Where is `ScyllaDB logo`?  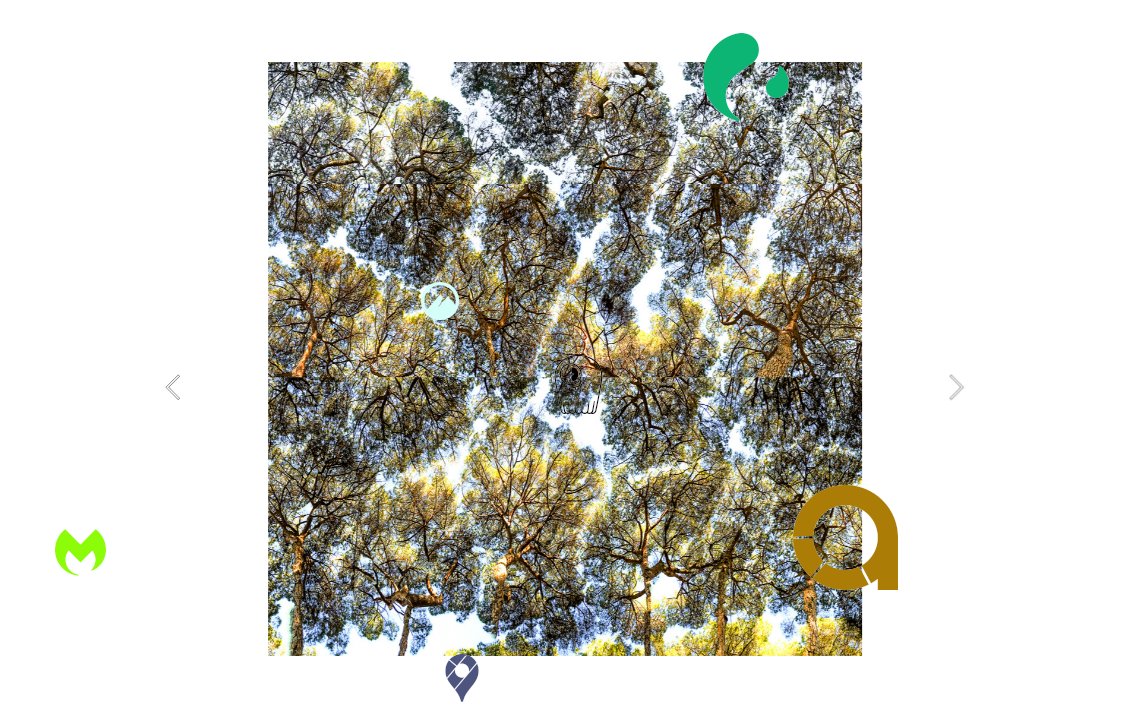
ScyllaDB logo is located at coordinates (578, 384).